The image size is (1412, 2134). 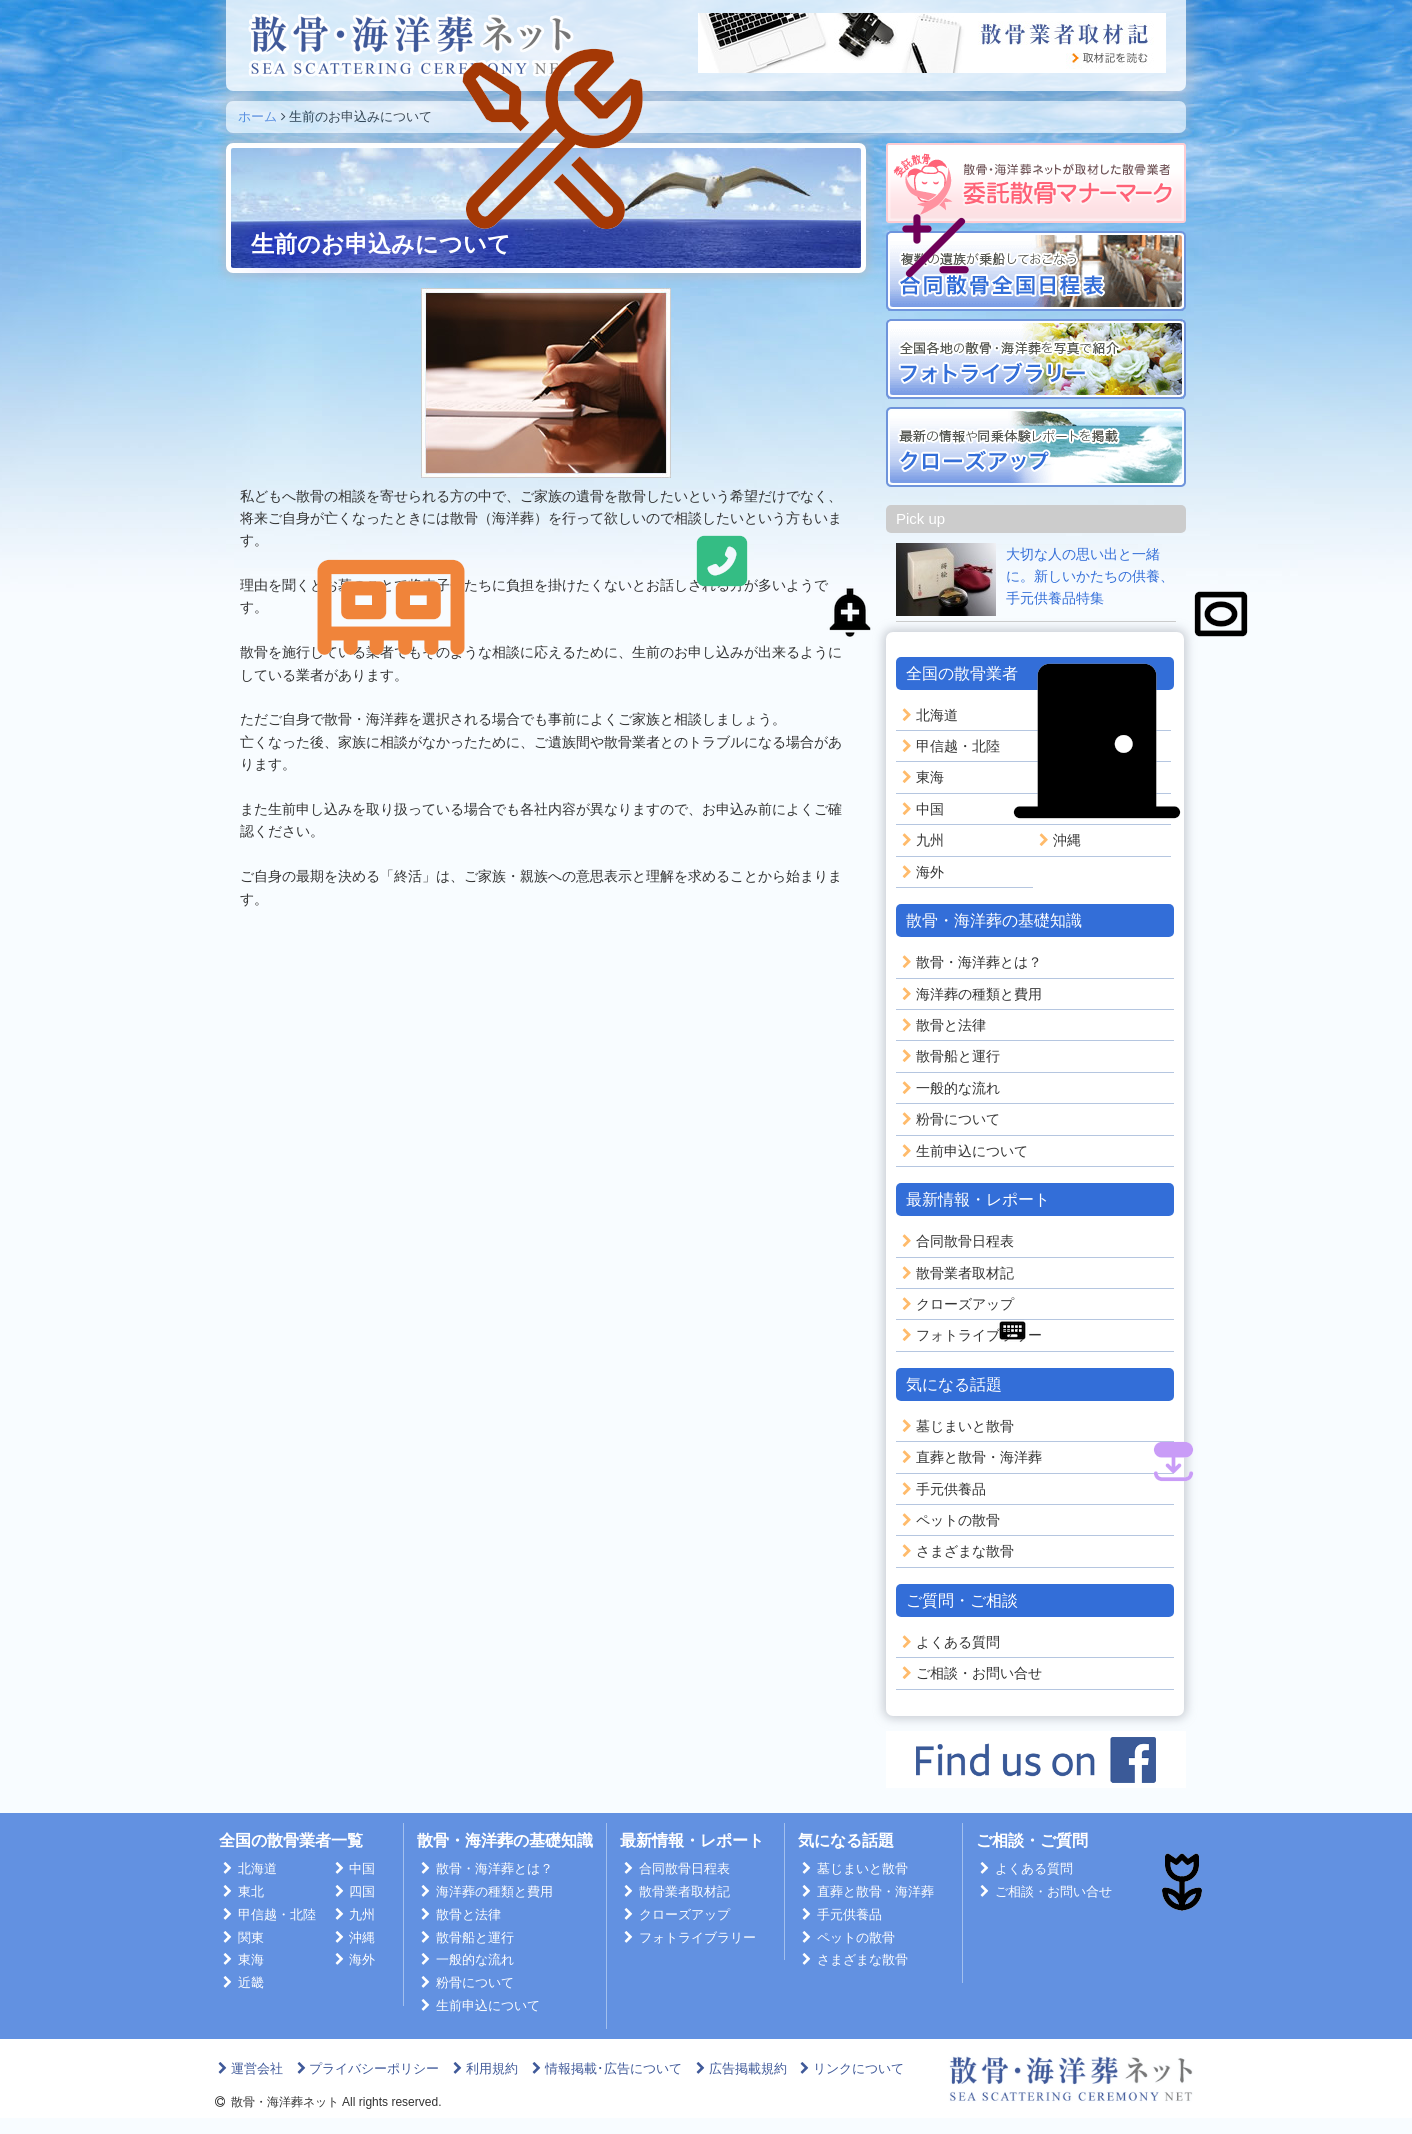 I want to click on view device memory or RAM usage, so click(x=391, y=605).